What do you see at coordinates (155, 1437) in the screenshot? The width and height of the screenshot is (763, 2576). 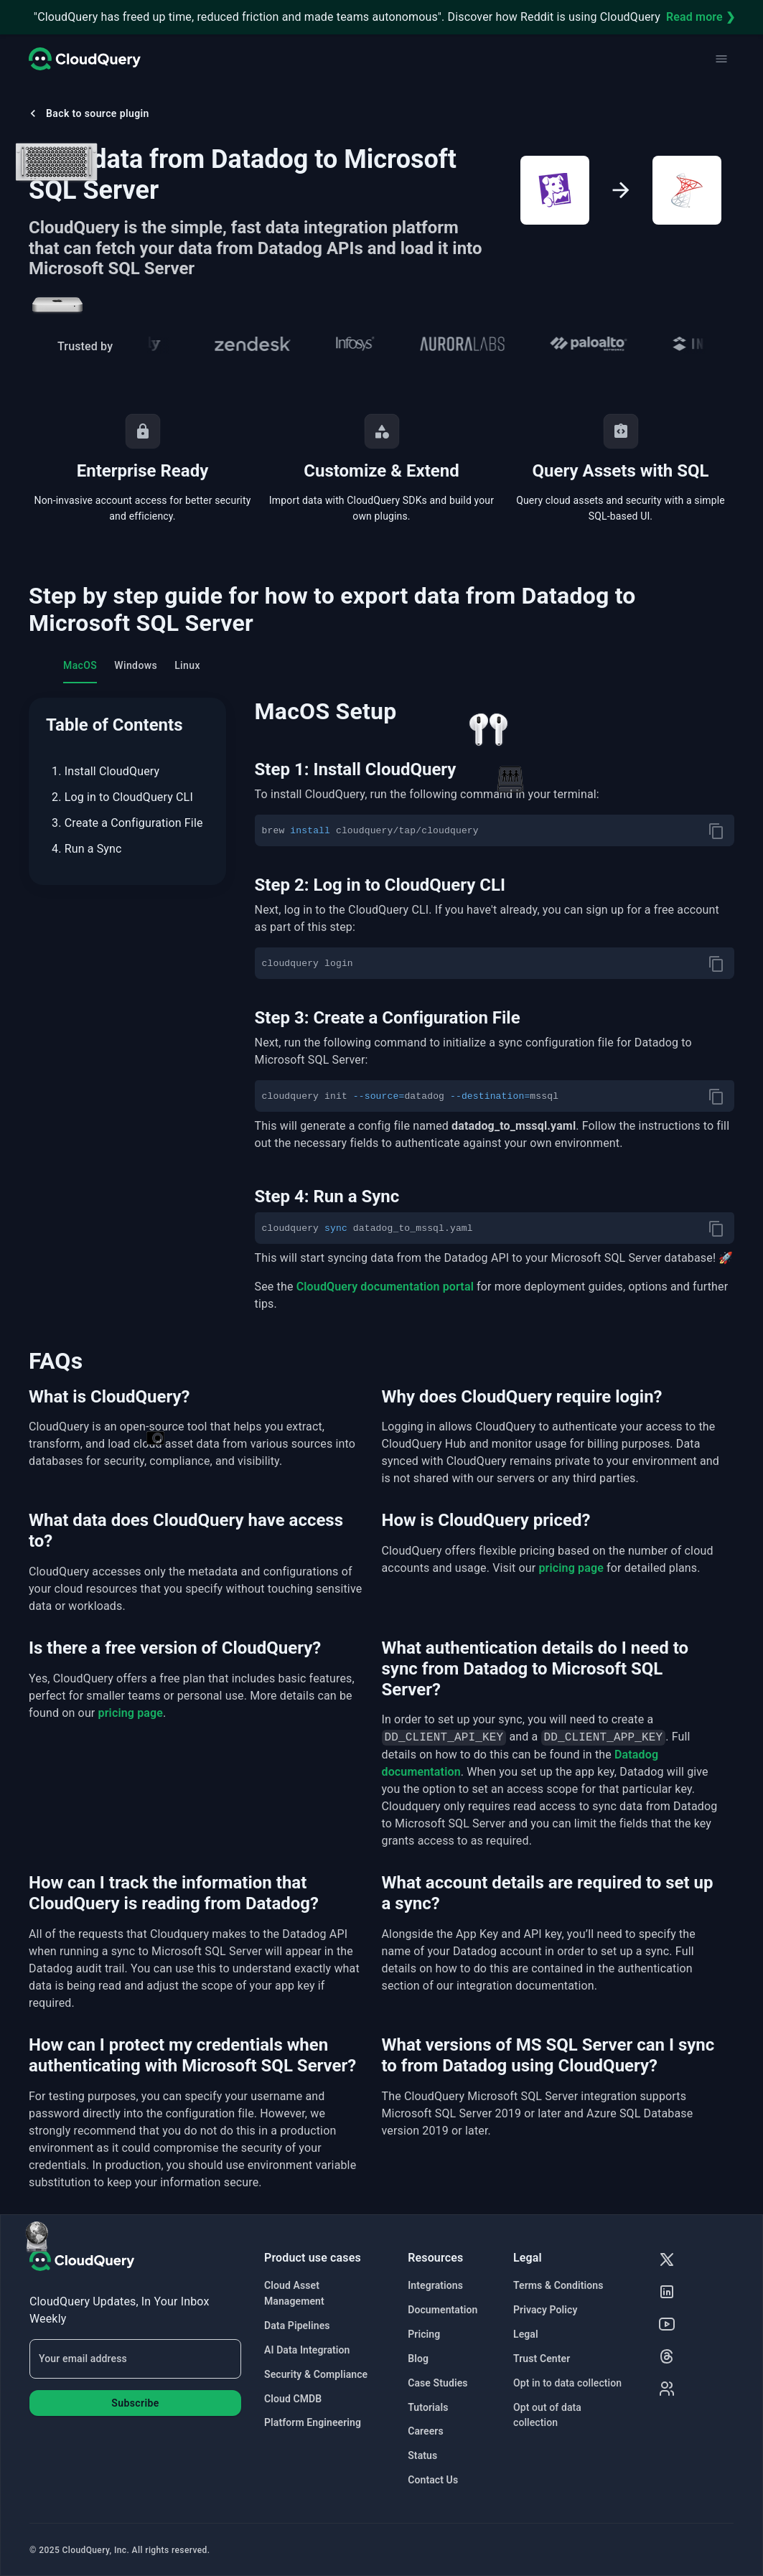 I see `ipod shuffle device in sidebar` at bounding box center [155, 1437].